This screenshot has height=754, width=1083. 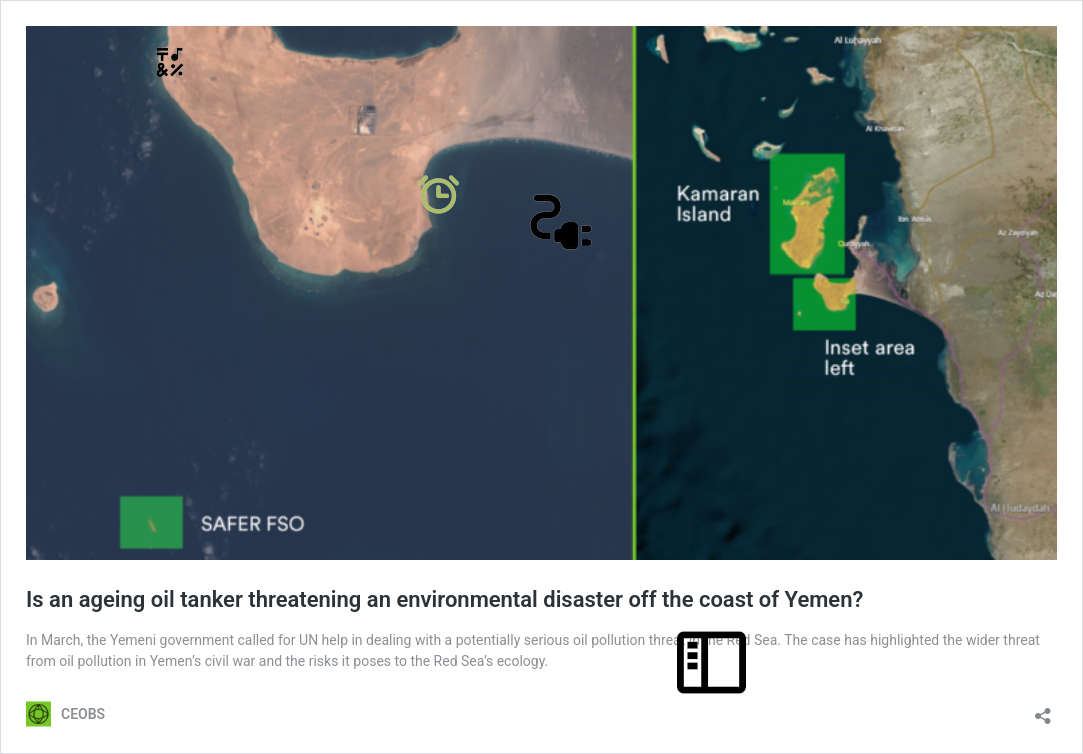 I want to click on show sidebar navigation panel, so click(x=711, y=662).